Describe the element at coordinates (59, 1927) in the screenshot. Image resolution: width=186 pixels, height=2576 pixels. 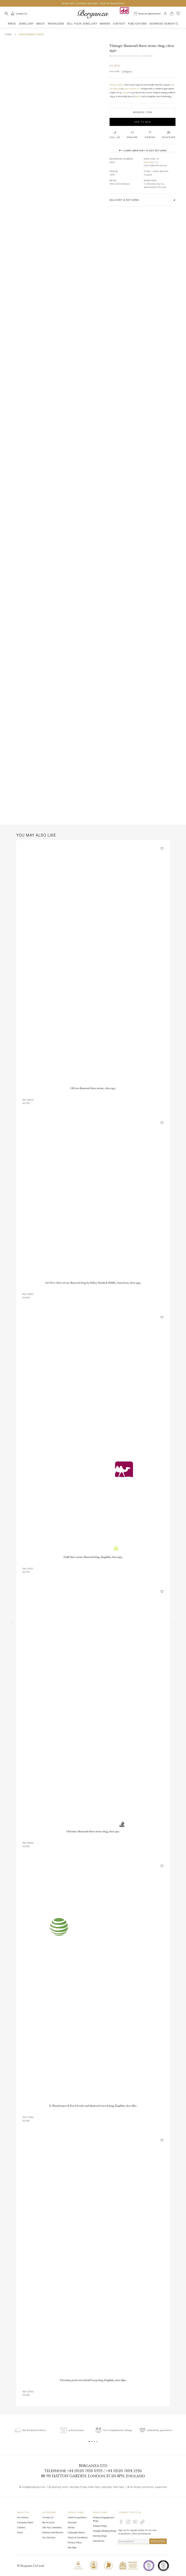
I see `AT&T company logo` at that location.